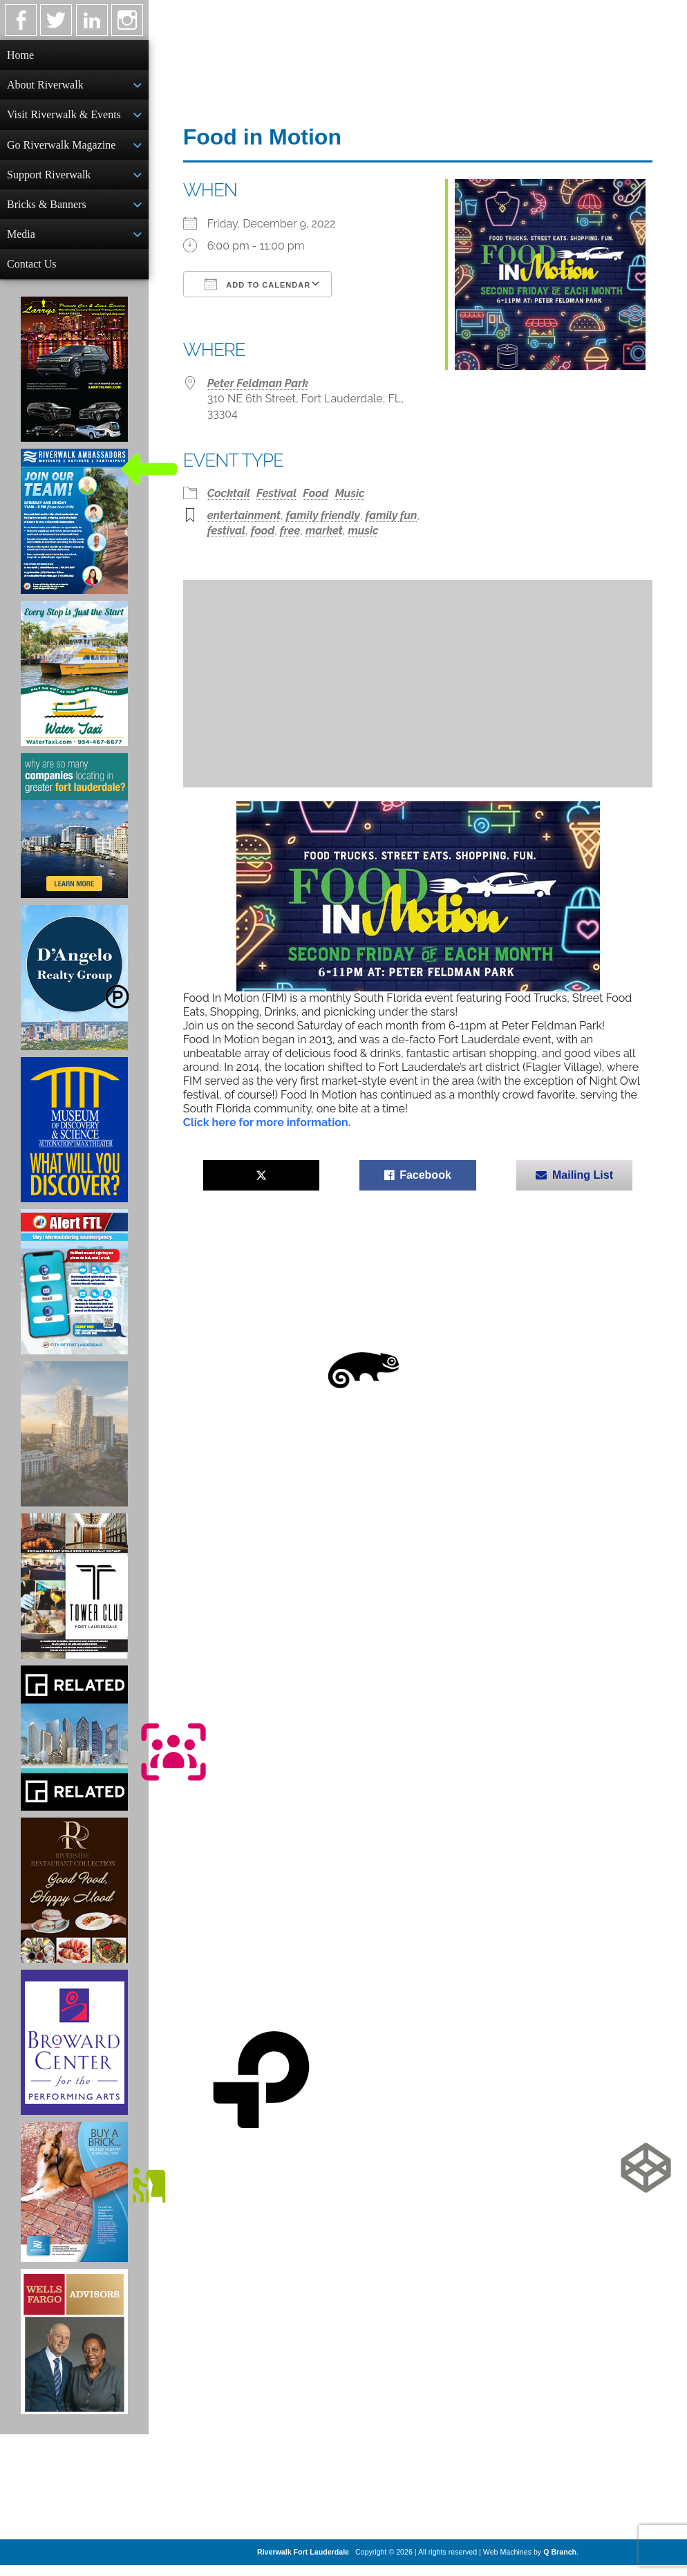 Image resolution: width=687 pixels, height=2576 pixels. What do you see at coordinates (261, 2080) in the screenshot?
I see `tp-link brand logo` at bounding box center [261, 2080].